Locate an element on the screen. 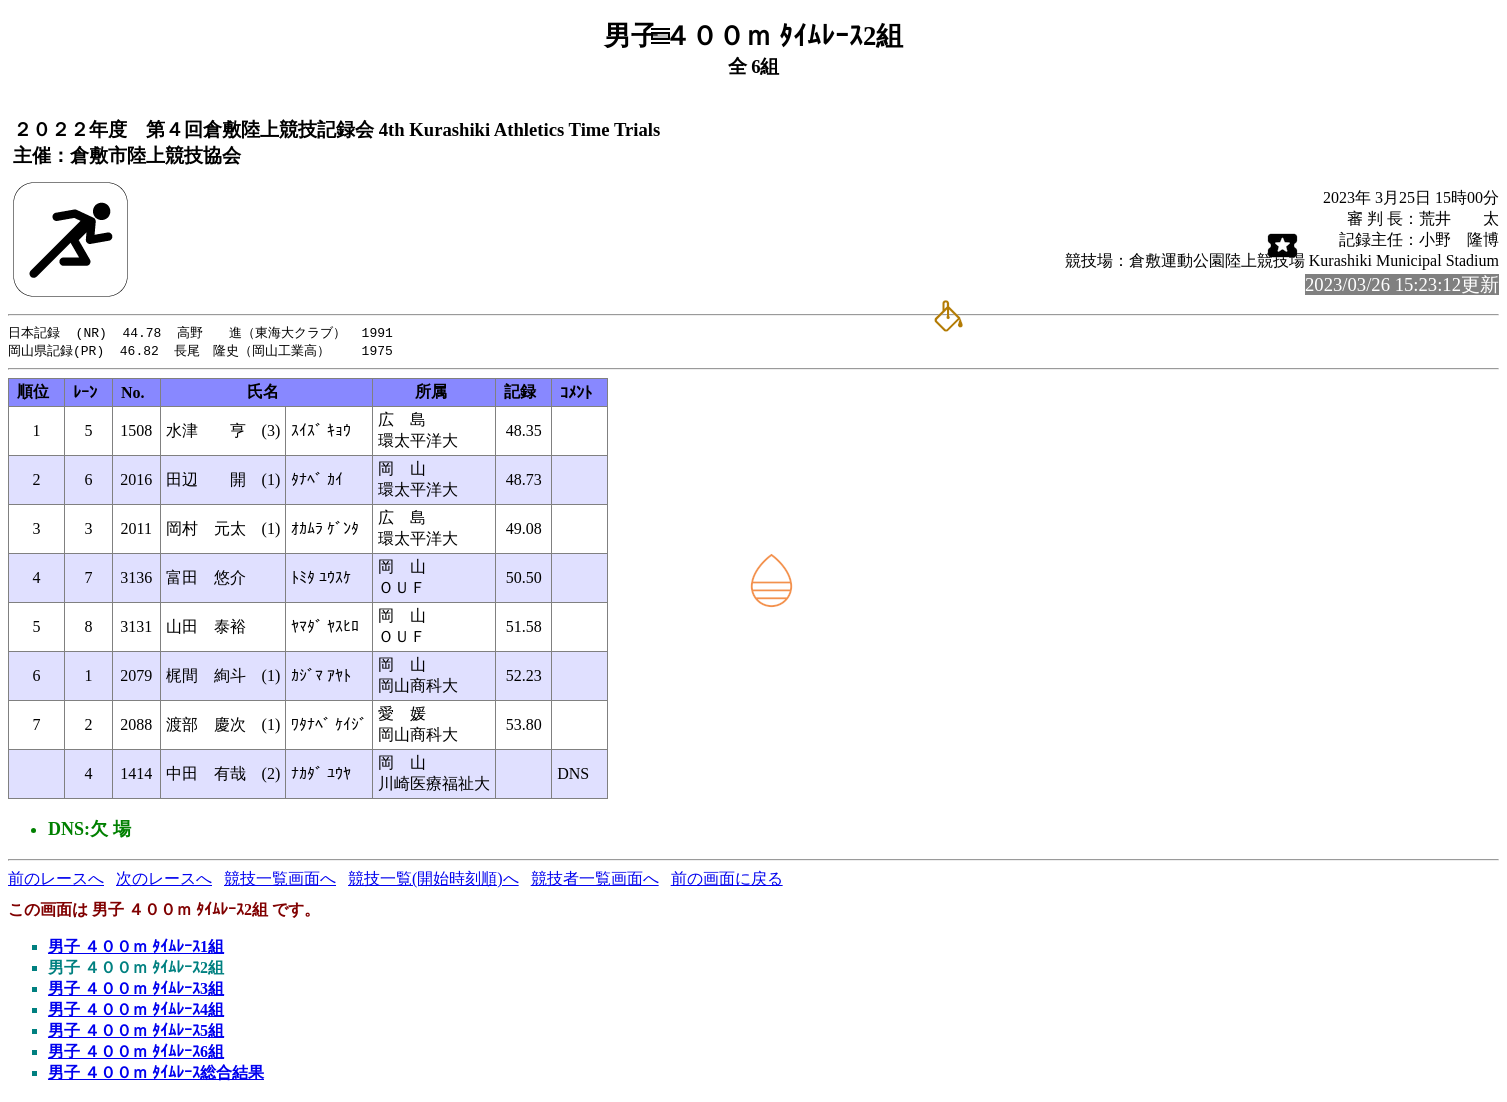  view day layout or agenda is located at coordinates (661, 36).